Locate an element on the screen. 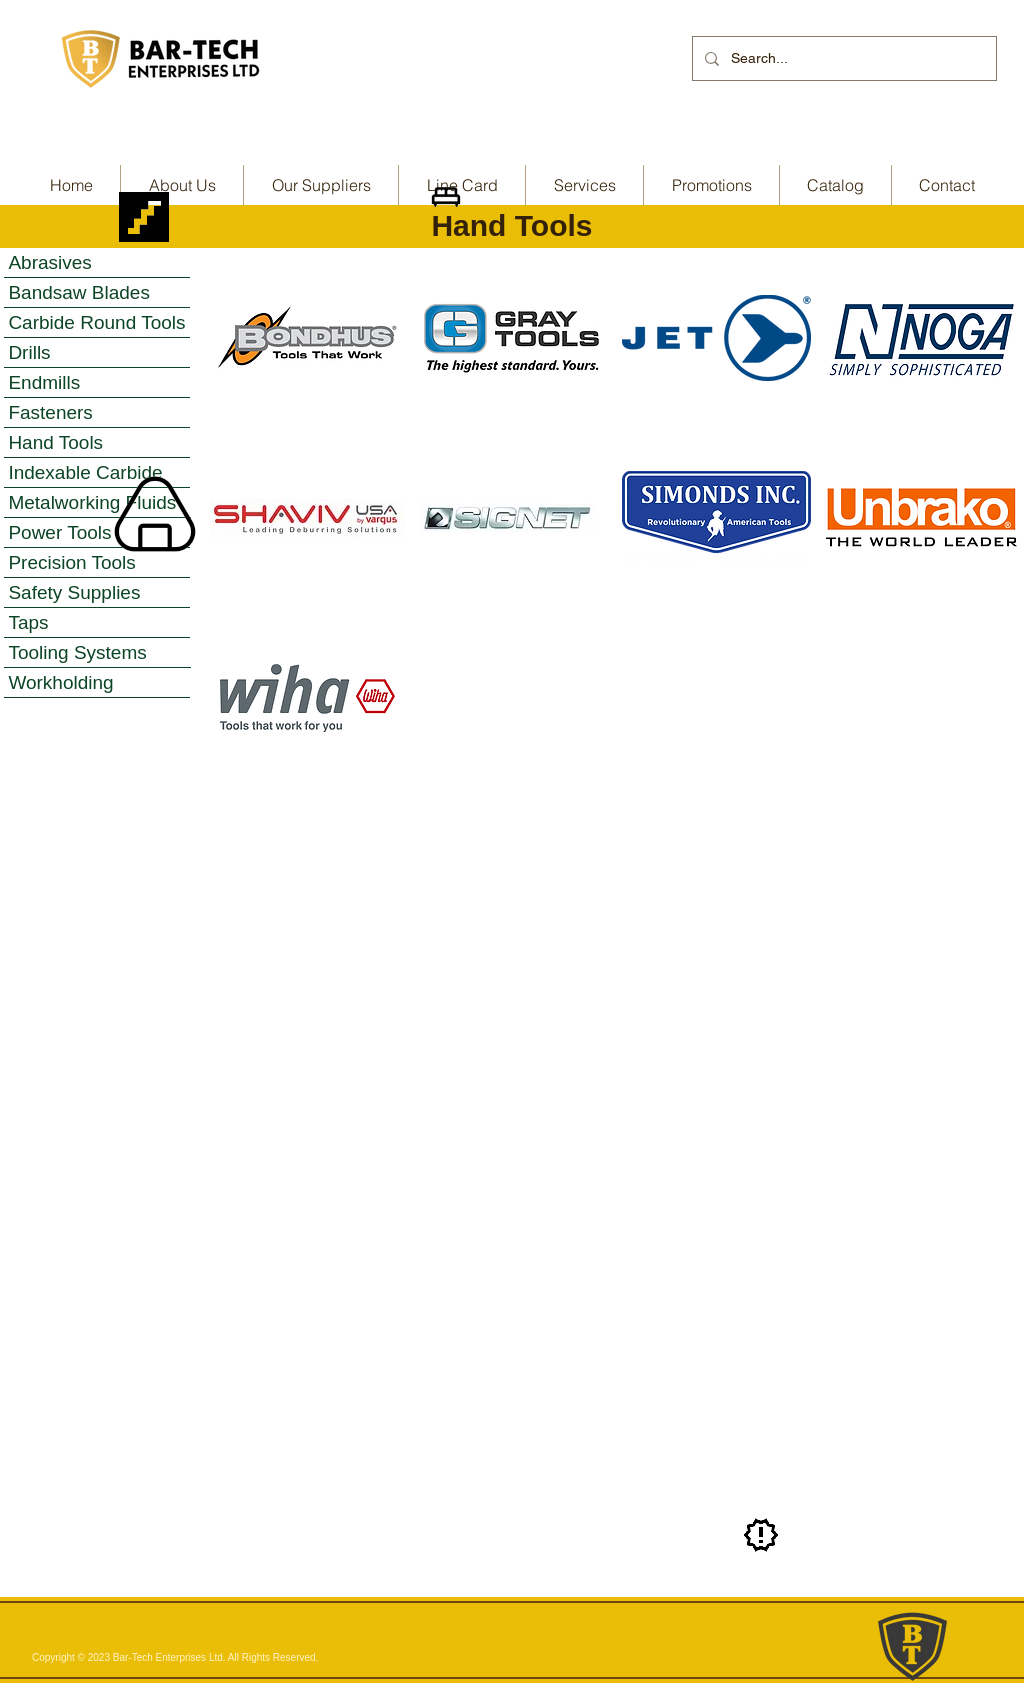  indicates stairs or stairway access is located at coordinates (144, 217).